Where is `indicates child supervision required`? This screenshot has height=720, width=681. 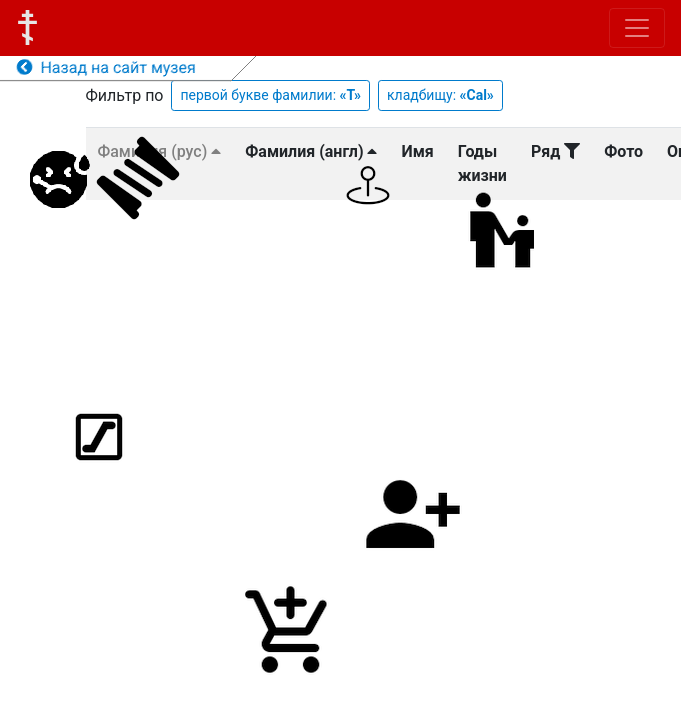 indicates child supervision required is located at coordinates (504, 230).